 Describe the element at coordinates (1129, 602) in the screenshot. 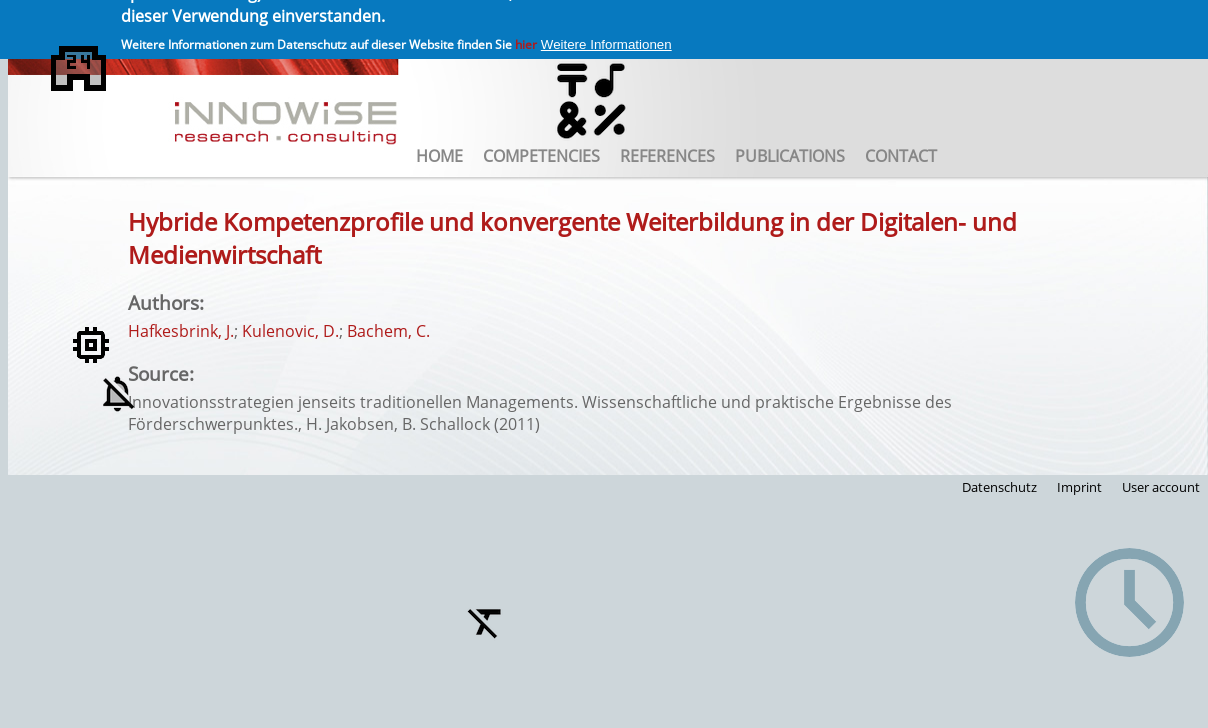

I see `view current time` at that location.